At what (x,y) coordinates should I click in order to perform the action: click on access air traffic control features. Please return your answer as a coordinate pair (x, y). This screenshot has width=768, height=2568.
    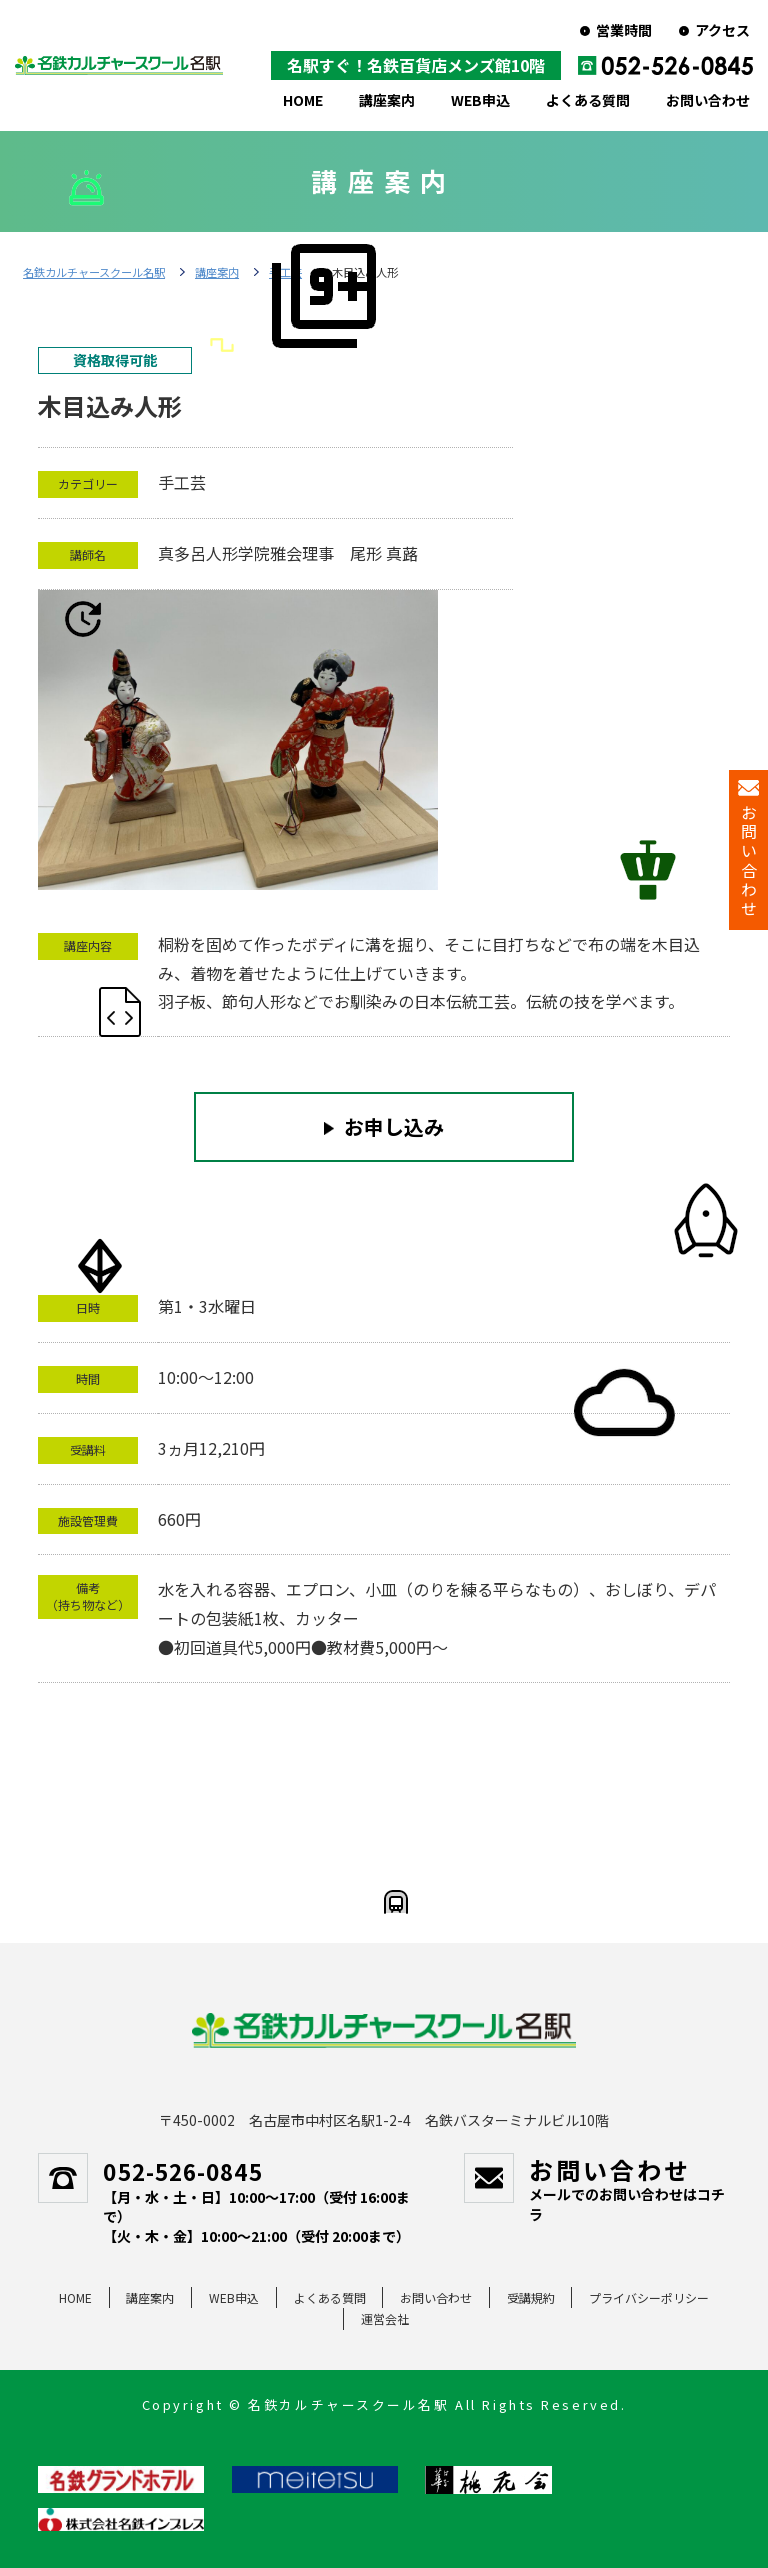
    Looking at the image, I should click on (648, 870).